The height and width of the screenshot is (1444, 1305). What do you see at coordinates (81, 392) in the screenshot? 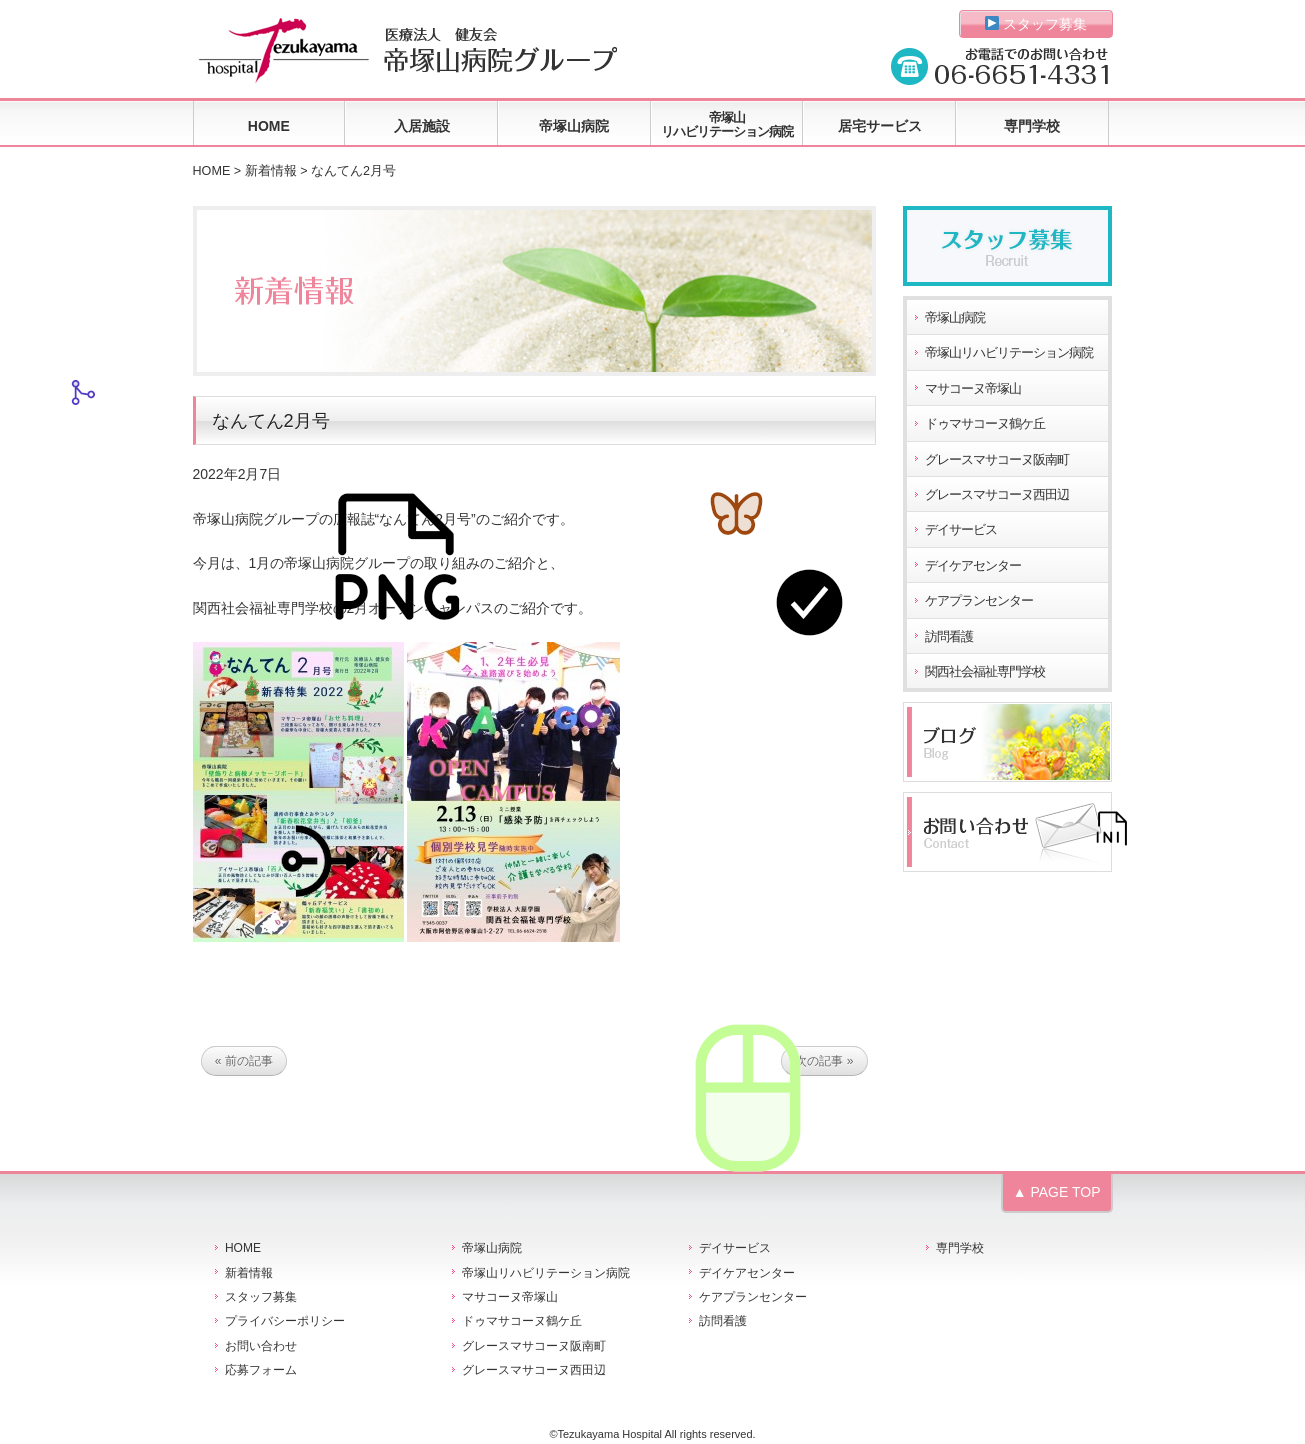
I see `merge branches in version control` at bounding box center [81, 392].